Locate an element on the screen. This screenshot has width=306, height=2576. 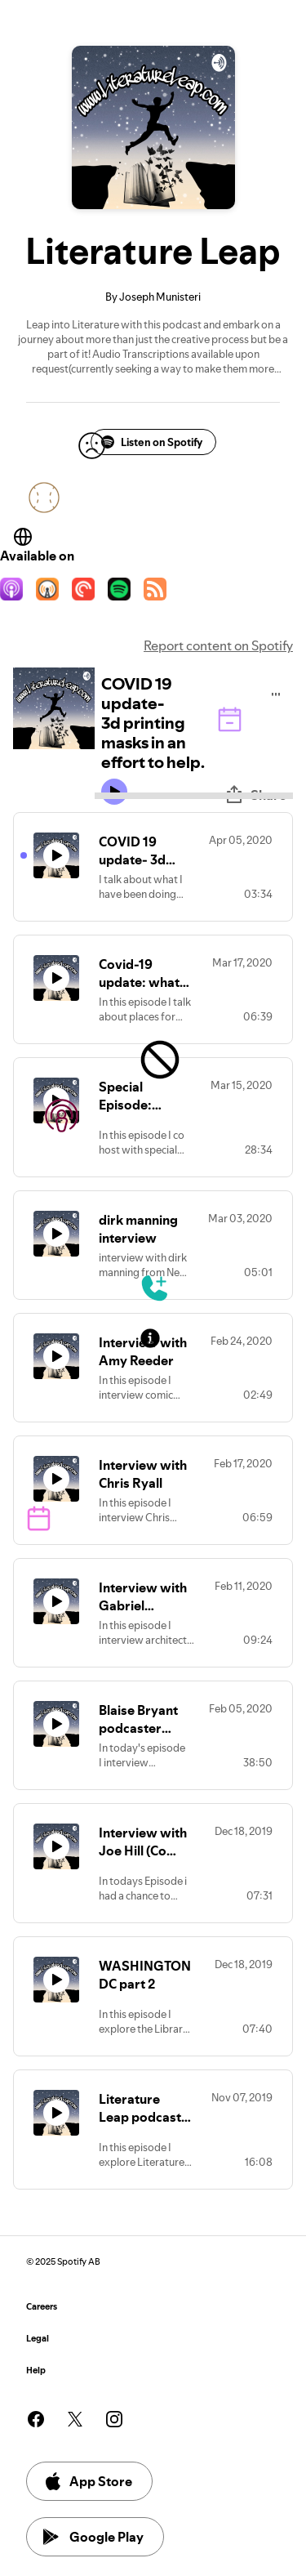
view baseball scores or stats is located at coordinates (44, 498).